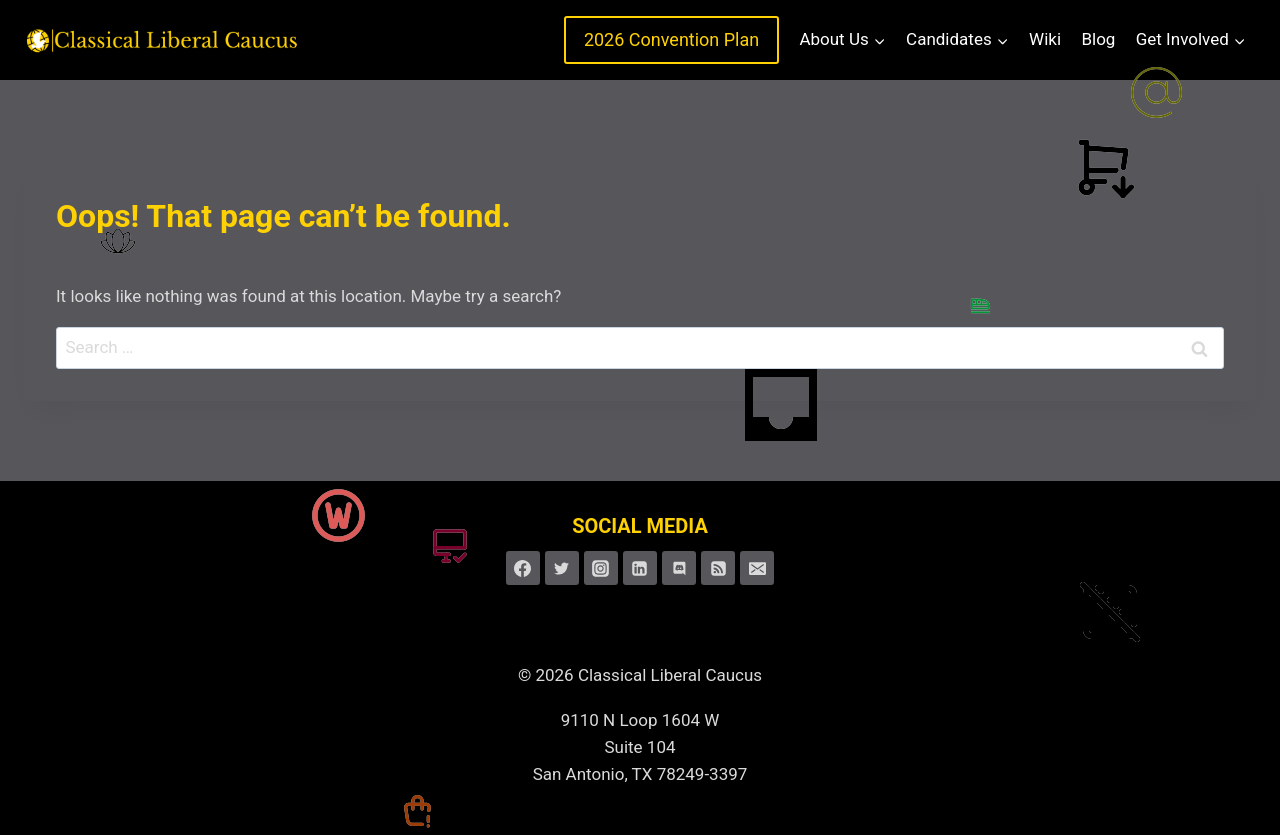 This screenshot has width=1280, height=835. What do you see at coordinates (450, 546) in the screenshot?
I see `device successfully connected` at bounding box center [450, 546].